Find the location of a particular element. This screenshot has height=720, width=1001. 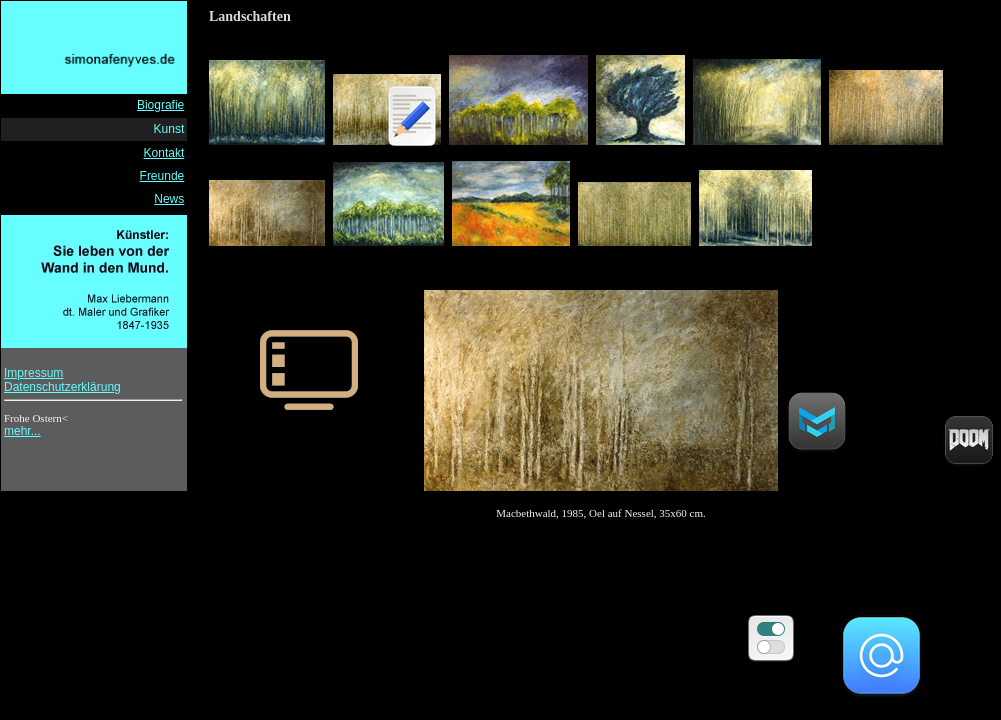

access ubuntu panel preferences is located at coordinates (309, 367).